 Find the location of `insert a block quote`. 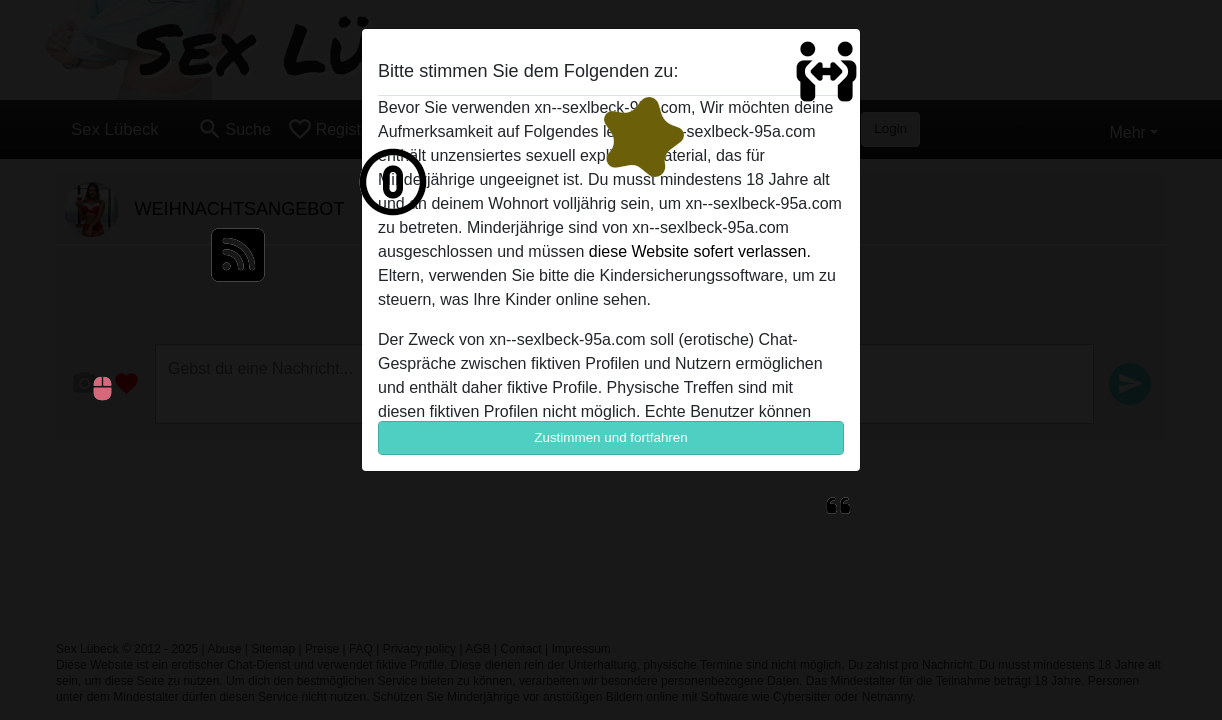

insert a block quote is located at coordinates (838, 505).